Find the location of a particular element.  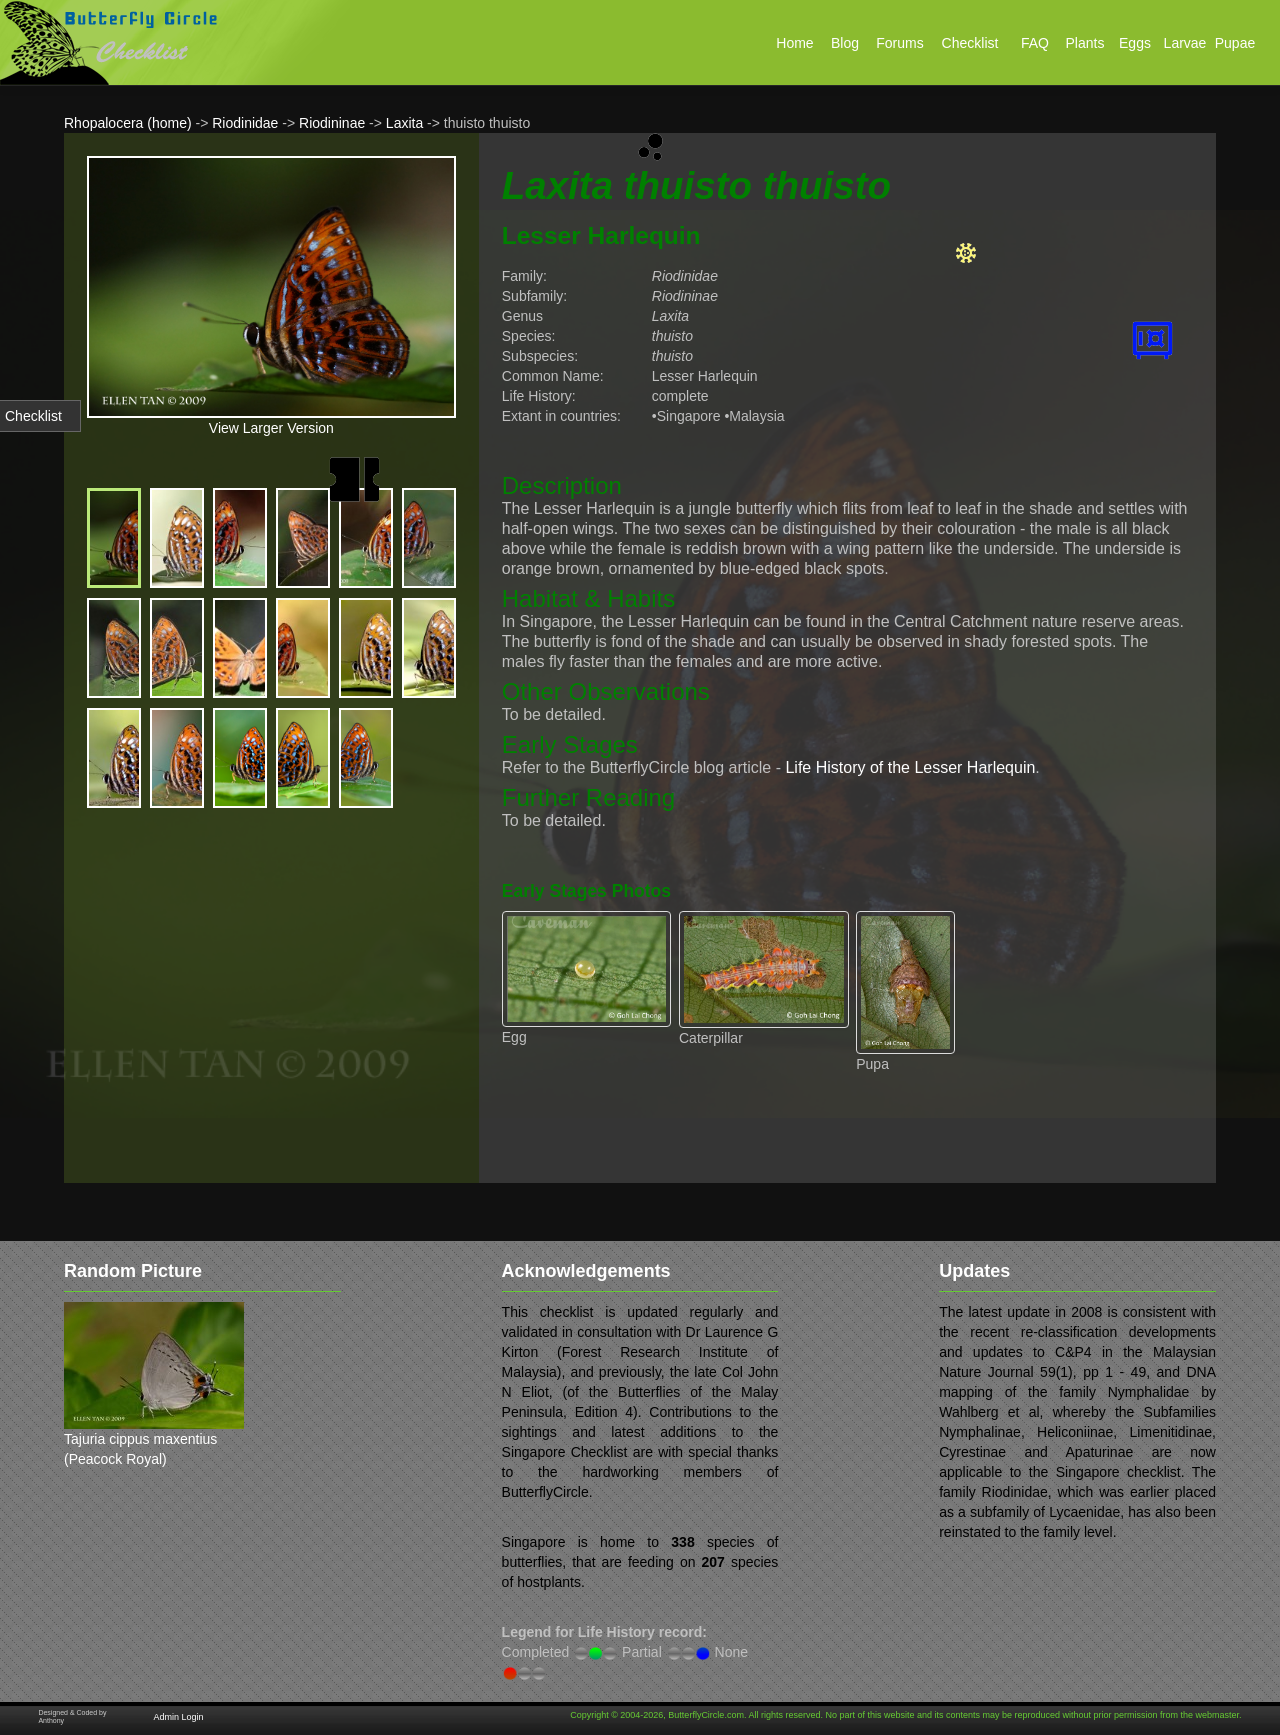

view available coupons or discounts is located at coordinates (354, 479).